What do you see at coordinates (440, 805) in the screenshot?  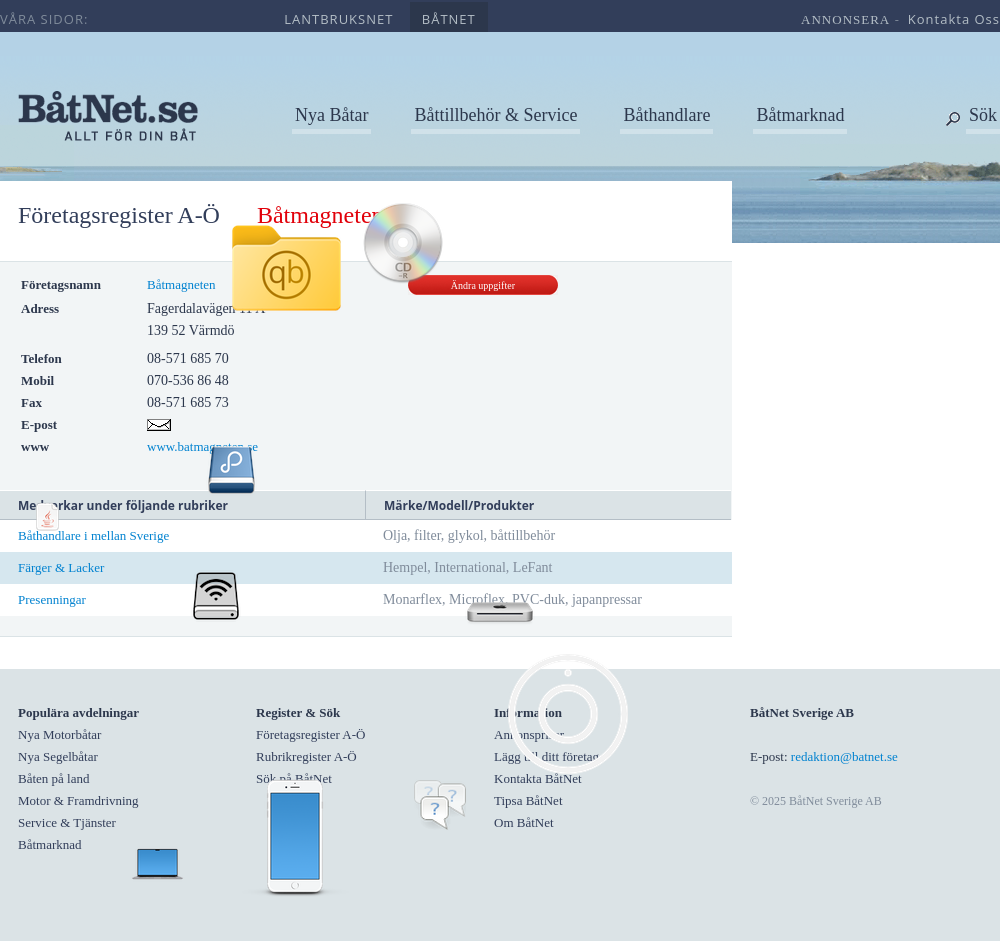 I see `access frequently asked questions` at bounding box center [440, 805].